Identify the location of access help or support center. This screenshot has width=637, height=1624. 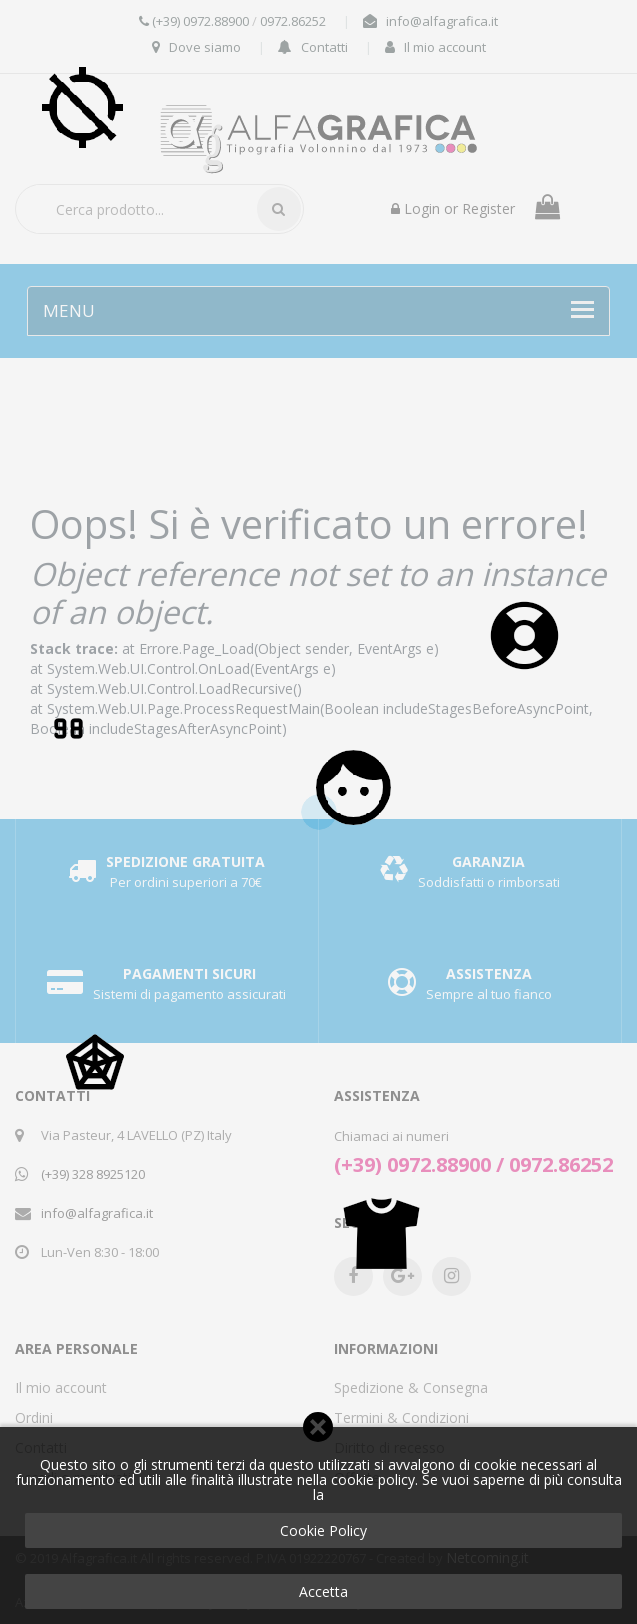
(524, 635).